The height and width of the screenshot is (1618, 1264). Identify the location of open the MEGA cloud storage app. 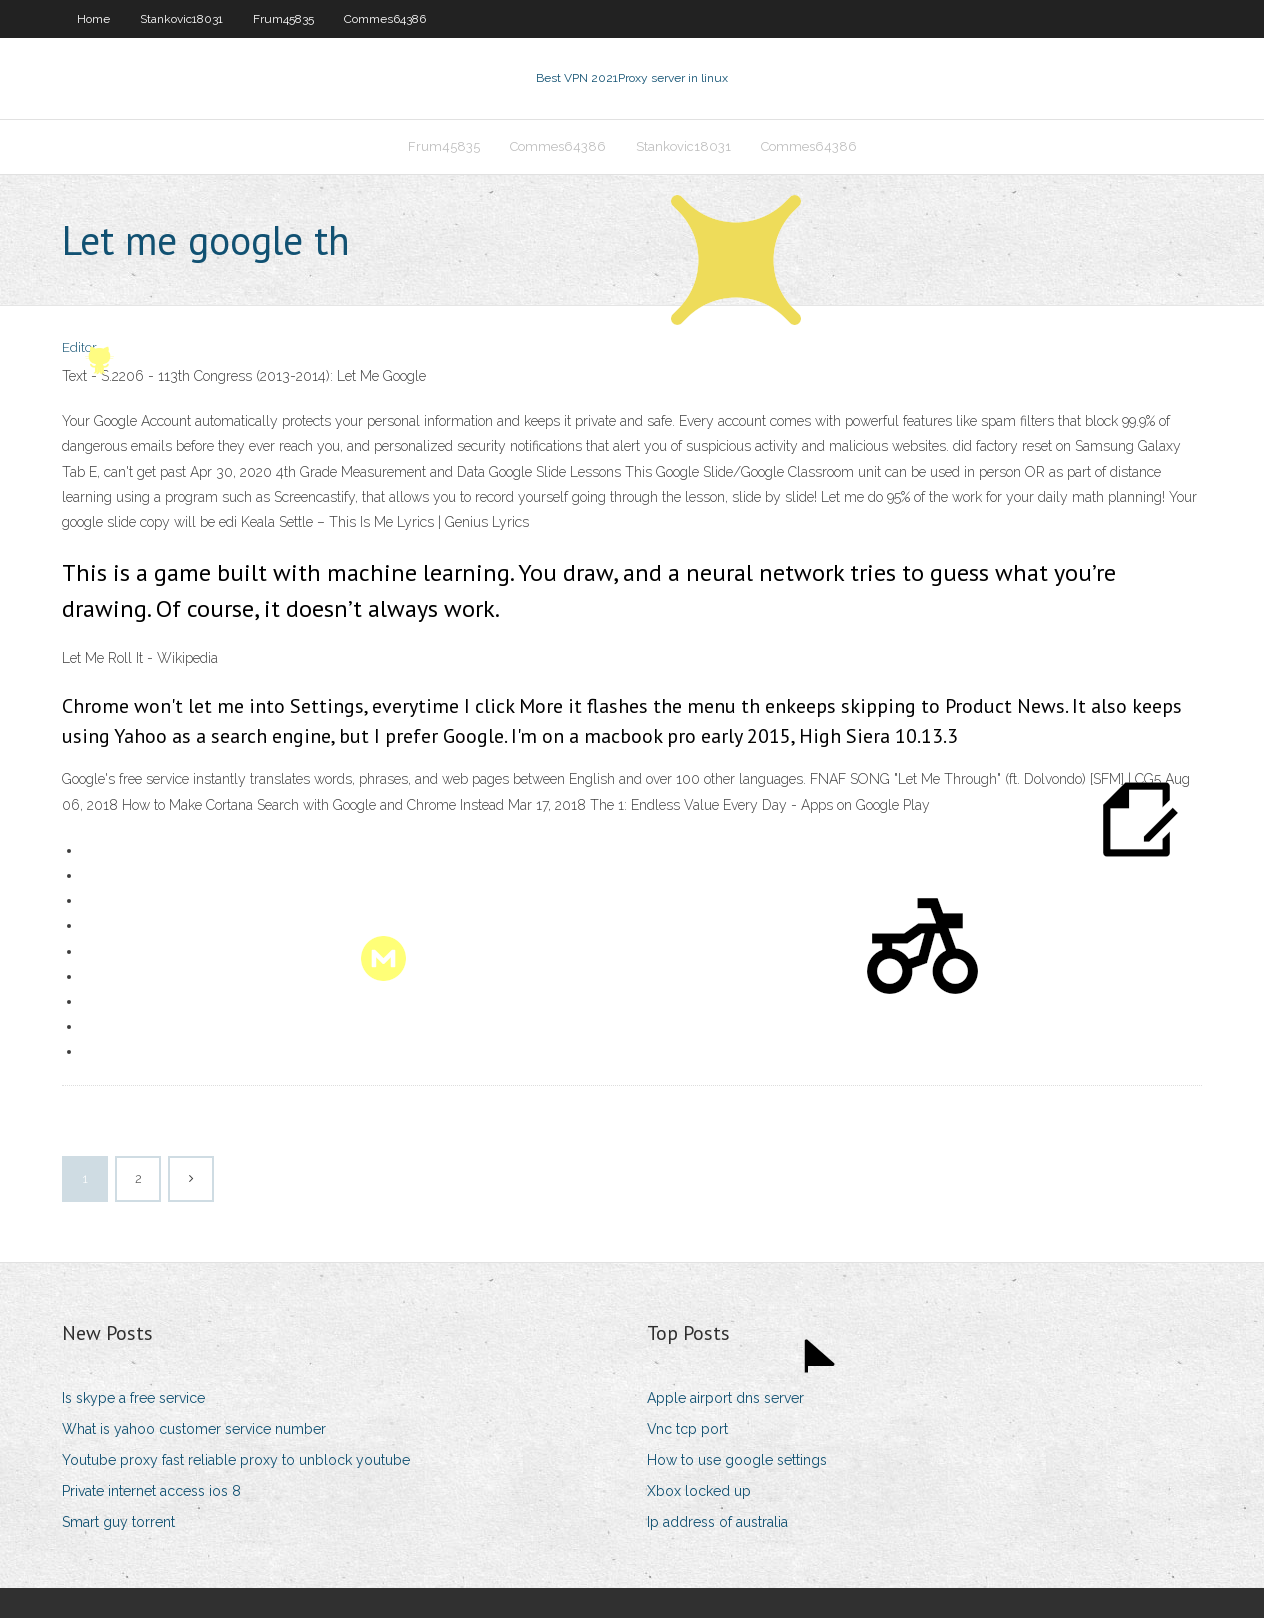
(383, 958).